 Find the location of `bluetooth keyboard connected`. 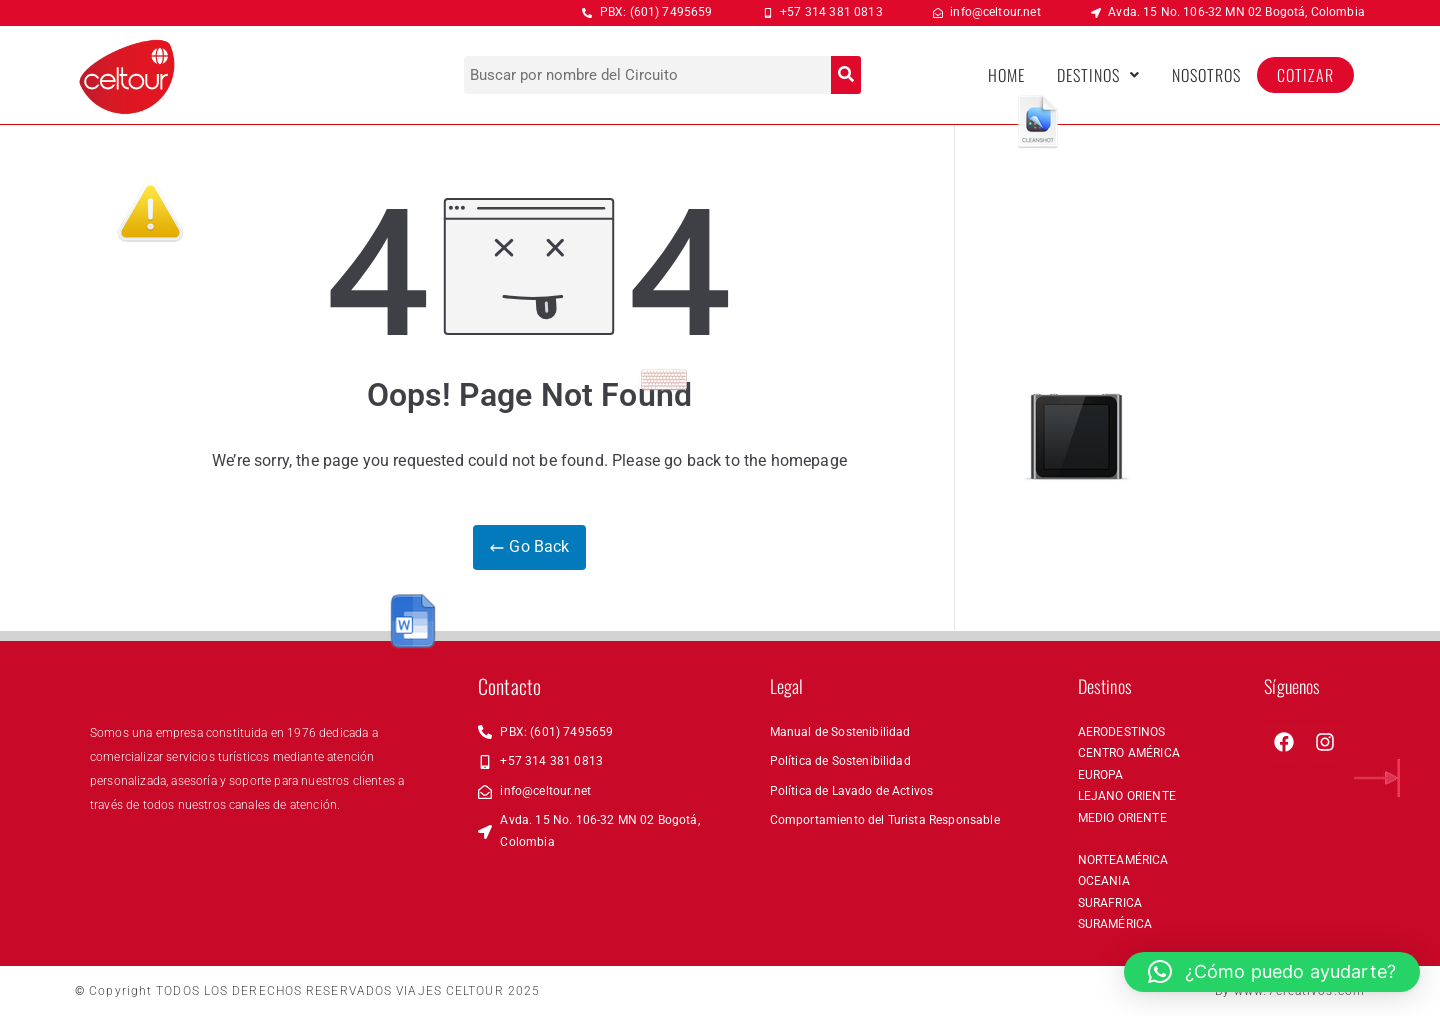

bluetooth keyboard connected is located at coordinates (664, 380).